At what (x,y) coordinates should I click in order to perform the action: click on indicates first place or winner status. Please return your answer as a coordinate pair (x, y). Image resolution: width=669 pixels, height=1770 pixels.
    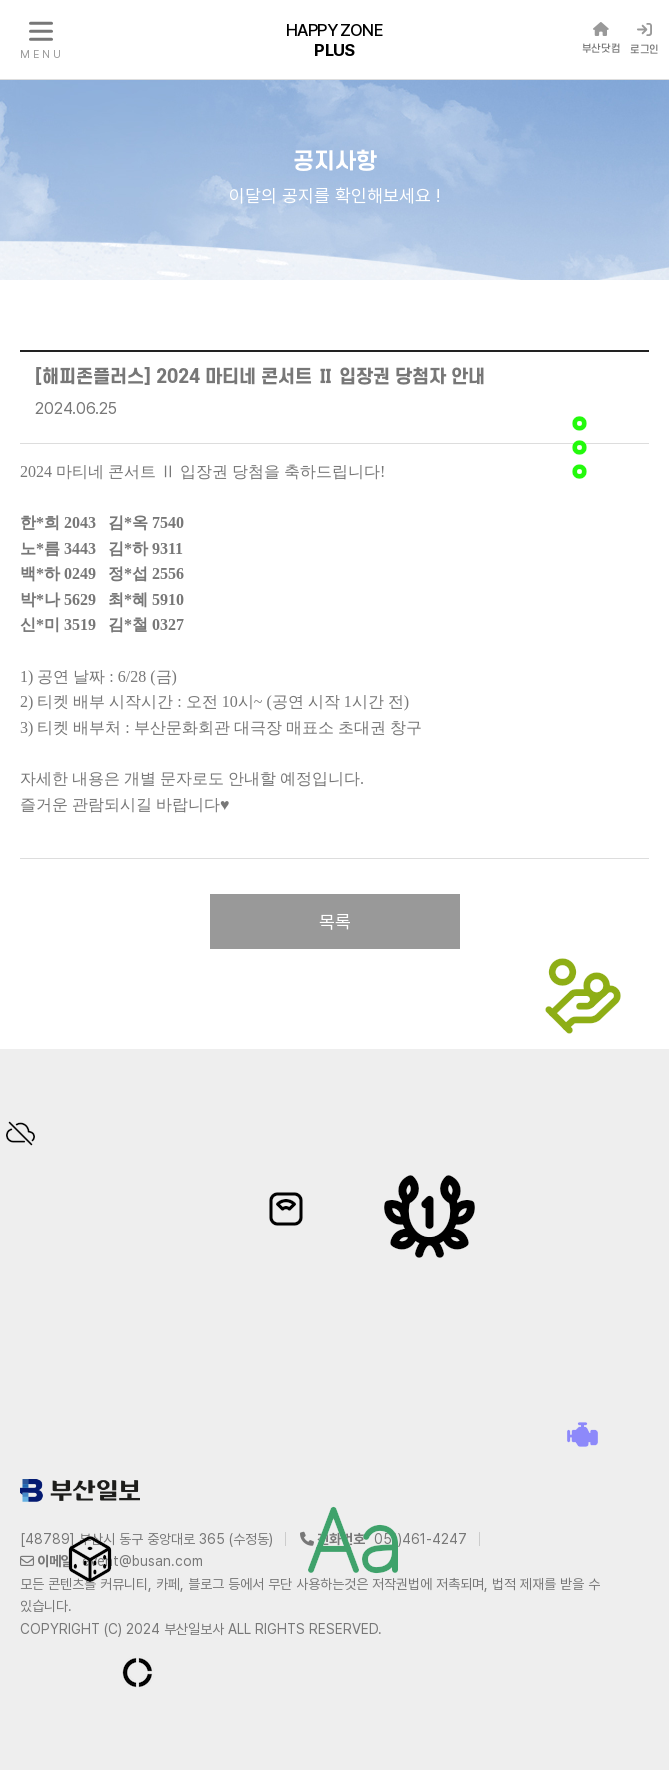
    Looking at the image, I should click on (429, 1216).